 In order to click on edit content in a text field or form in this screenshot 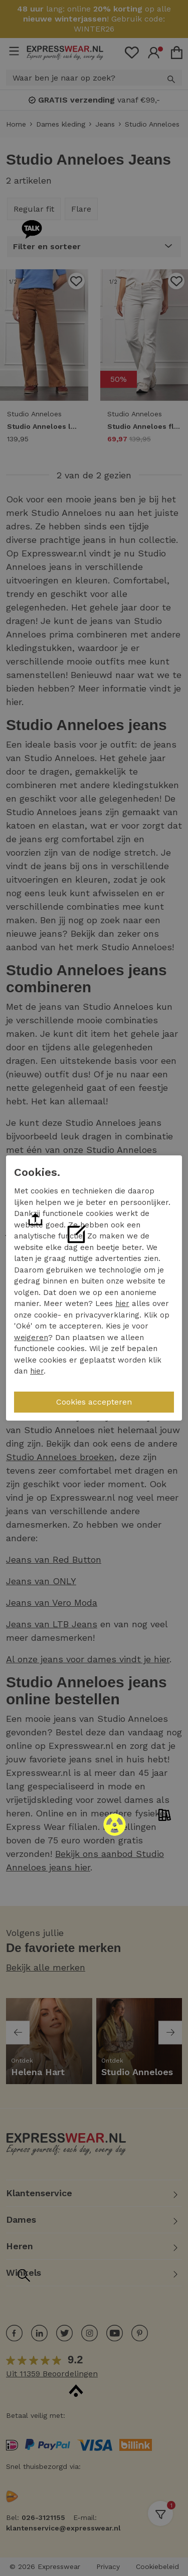, I will do `click(76, 1234)`.